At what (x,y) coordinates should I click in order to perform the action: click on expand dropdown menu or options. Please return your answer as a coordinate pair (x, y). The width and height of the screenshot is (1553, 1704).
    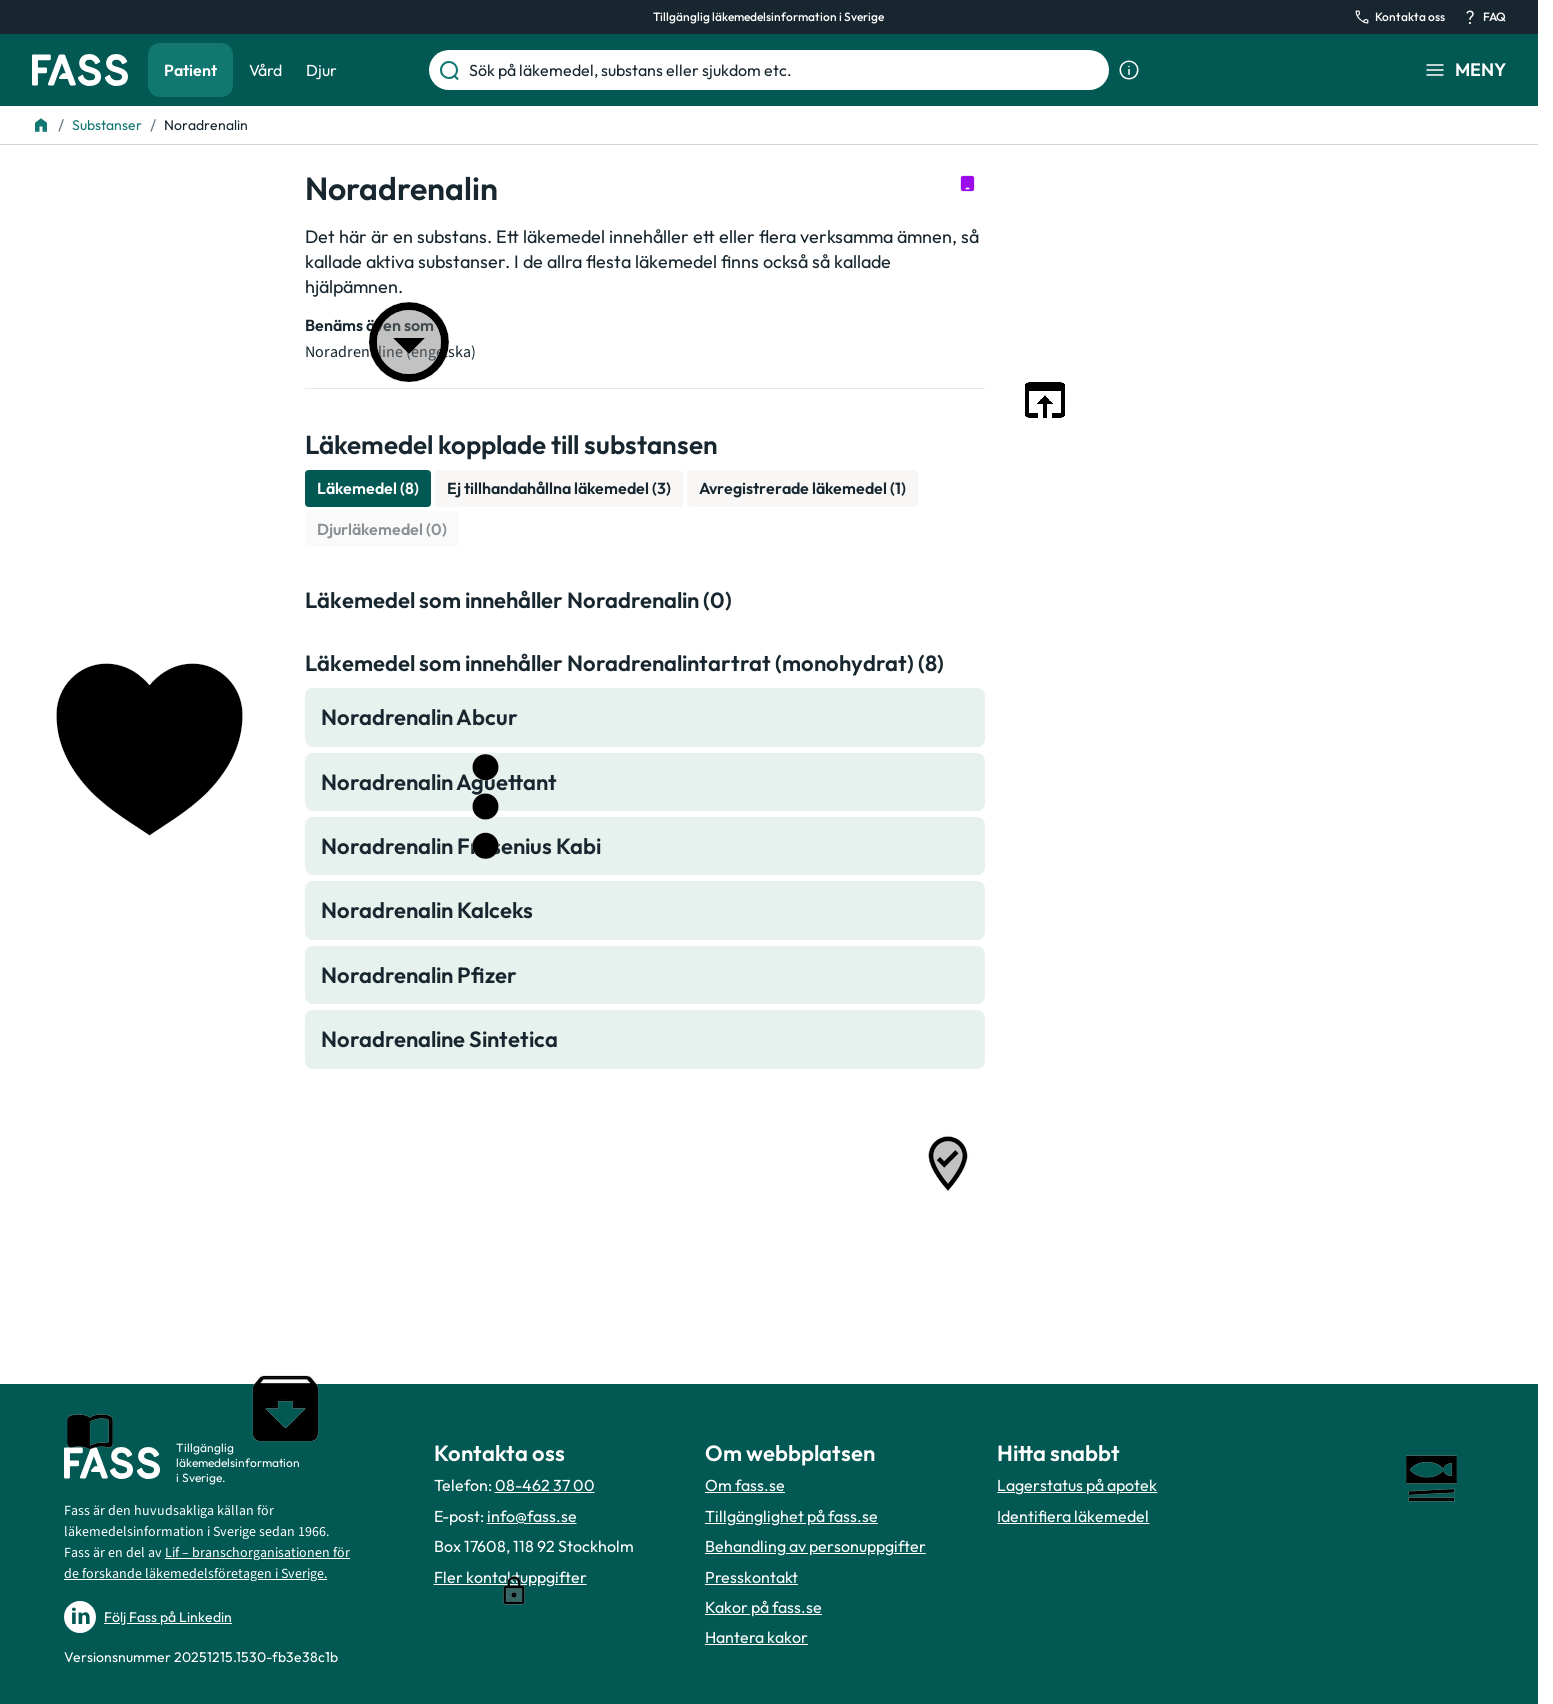
    Looking at the image, I should click on (409, 342).